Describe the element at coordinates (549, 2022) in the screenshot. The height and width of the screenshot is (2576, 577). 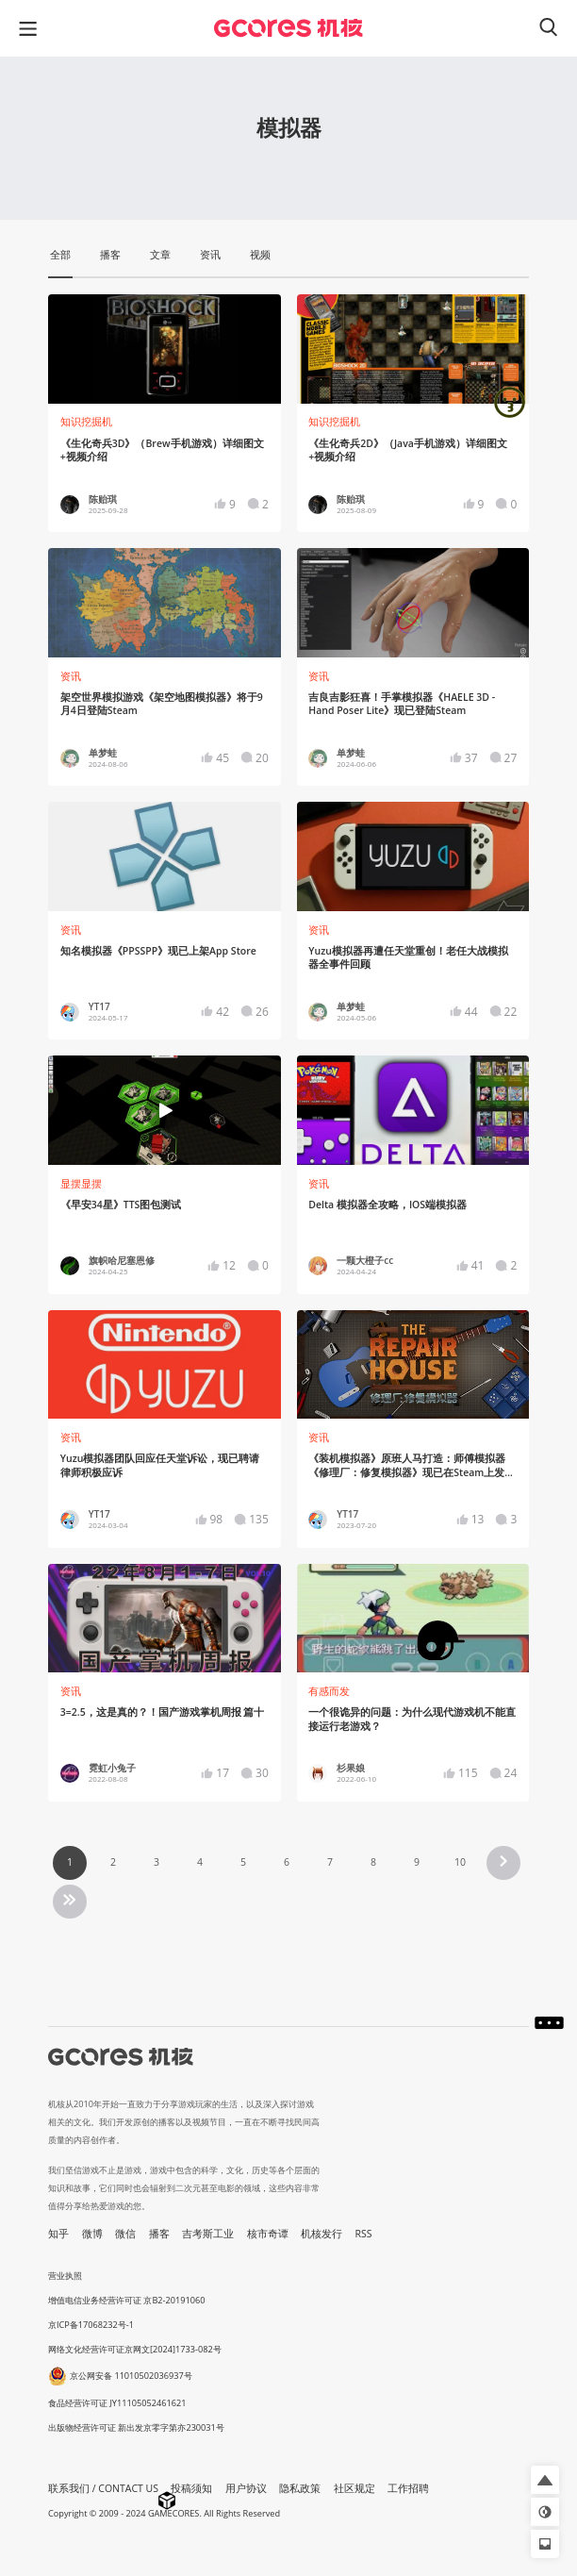
I see `open more options menu` at that location.